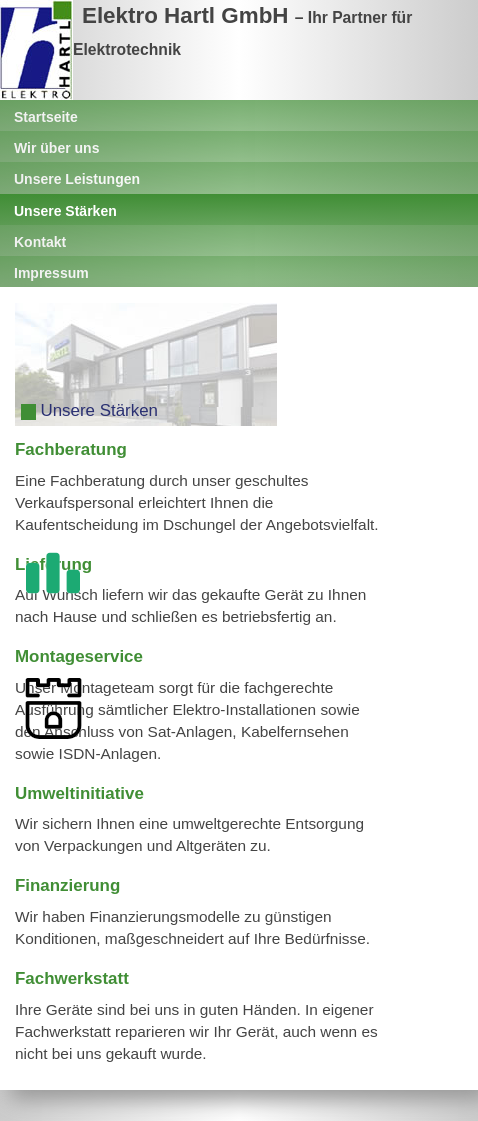 The height and width of the screenshot is (1121, 478). Describe the element at coordinates (53, 573) in the screenshot. I see `visit codeforces competitive programming platform` at that location.